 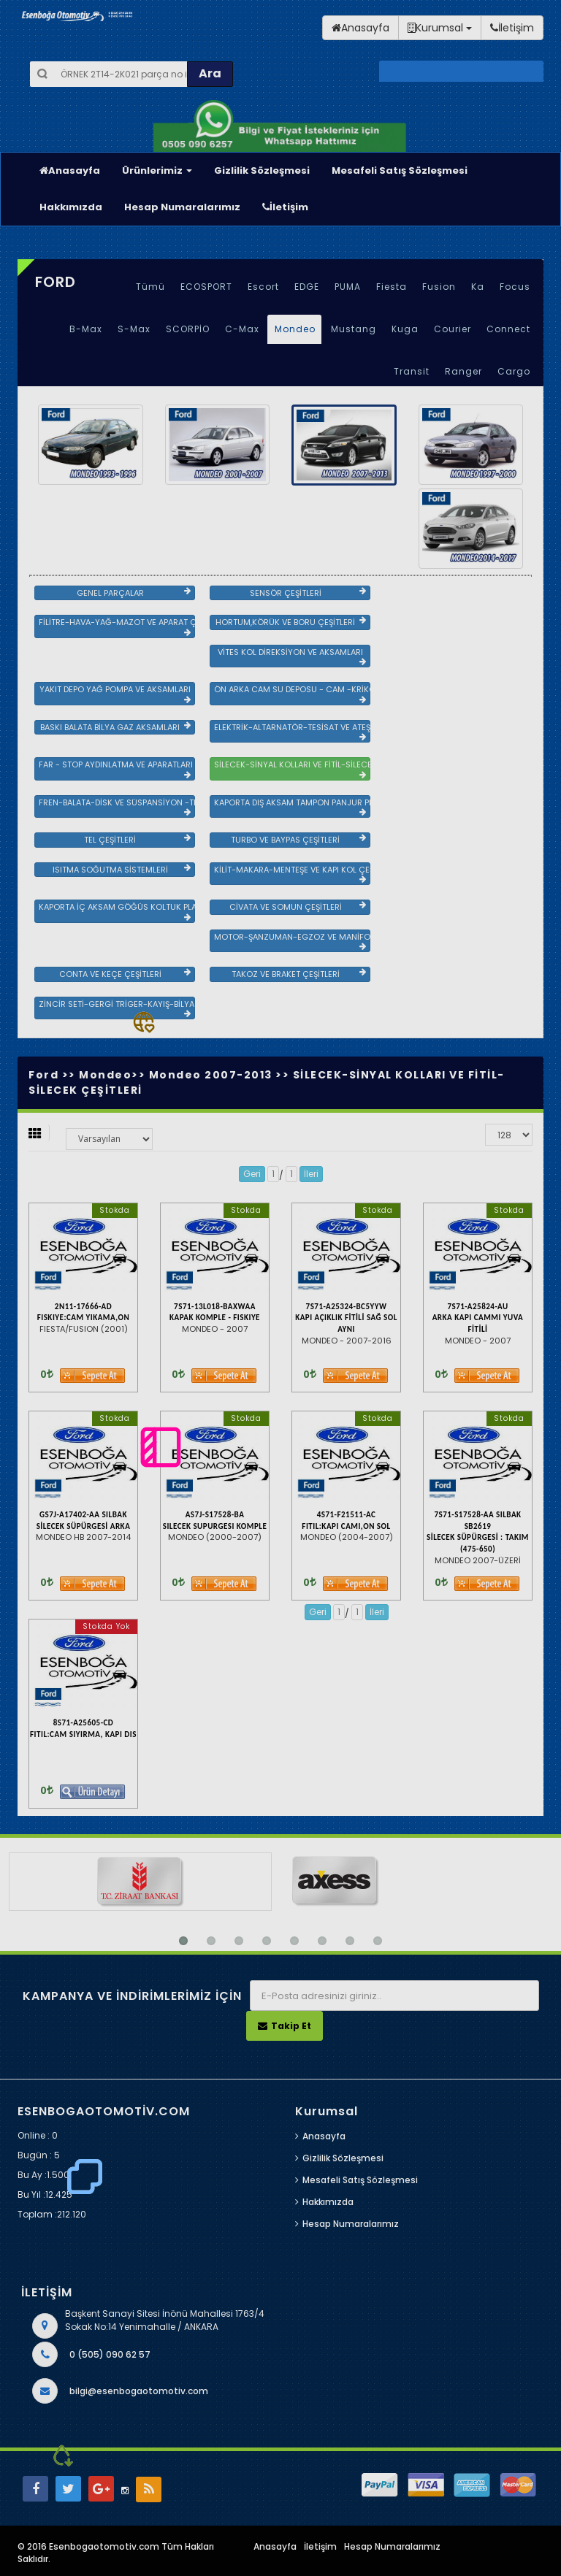 What do you see at coordinates (61, 2455) in the screenshot?
I see `decrease water or liquid level` at bounding box center [61, 2455].